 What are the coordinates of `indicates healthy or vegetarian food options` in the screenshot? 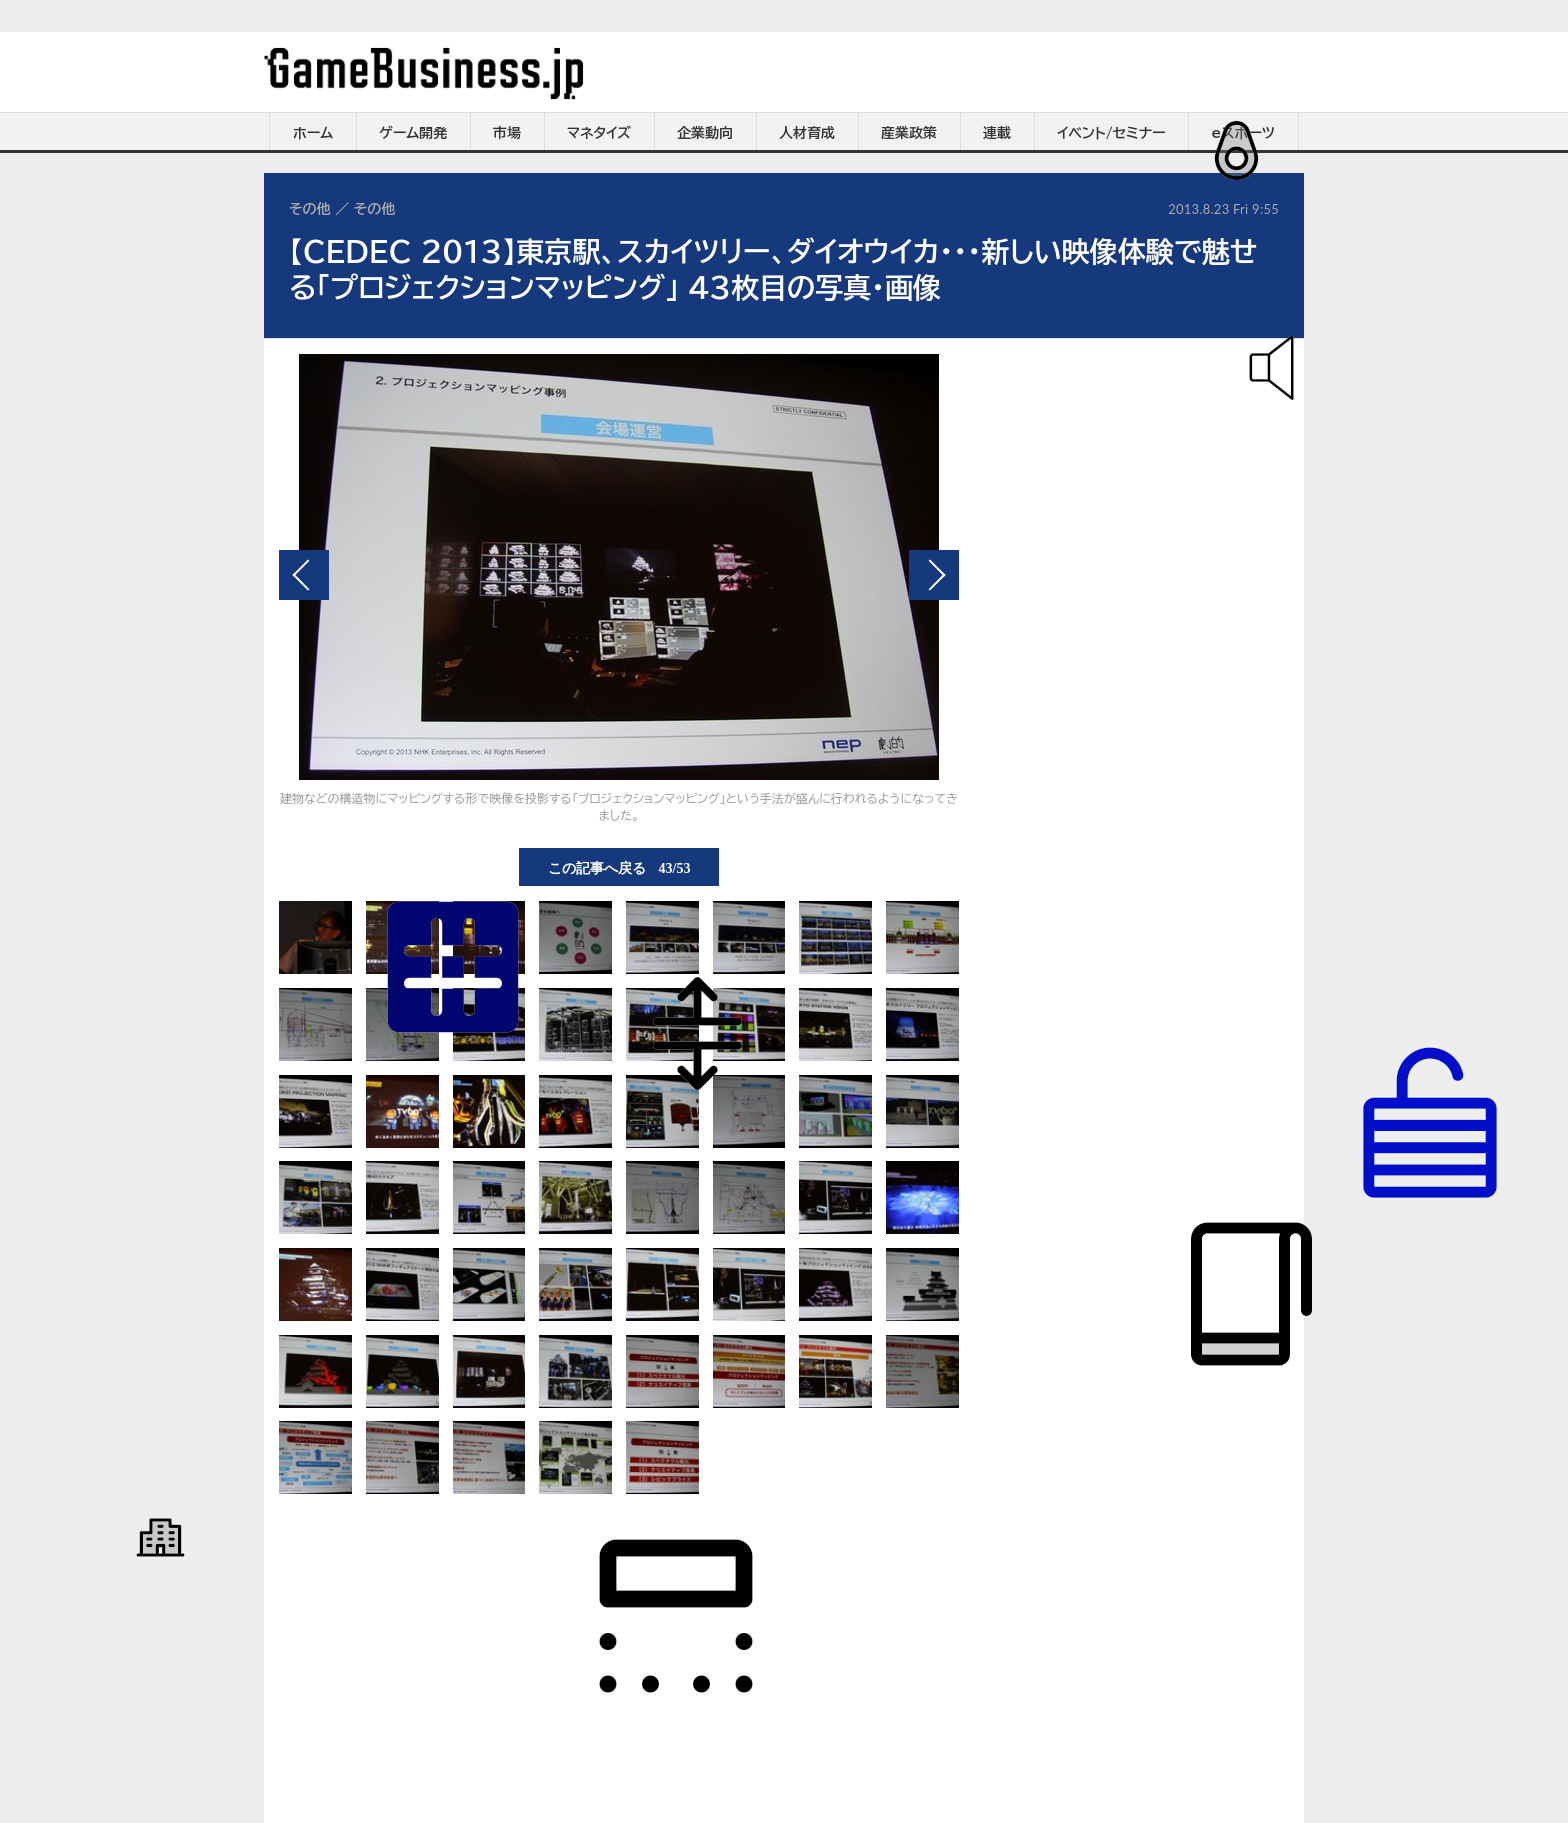 It's located at (1236, 150).